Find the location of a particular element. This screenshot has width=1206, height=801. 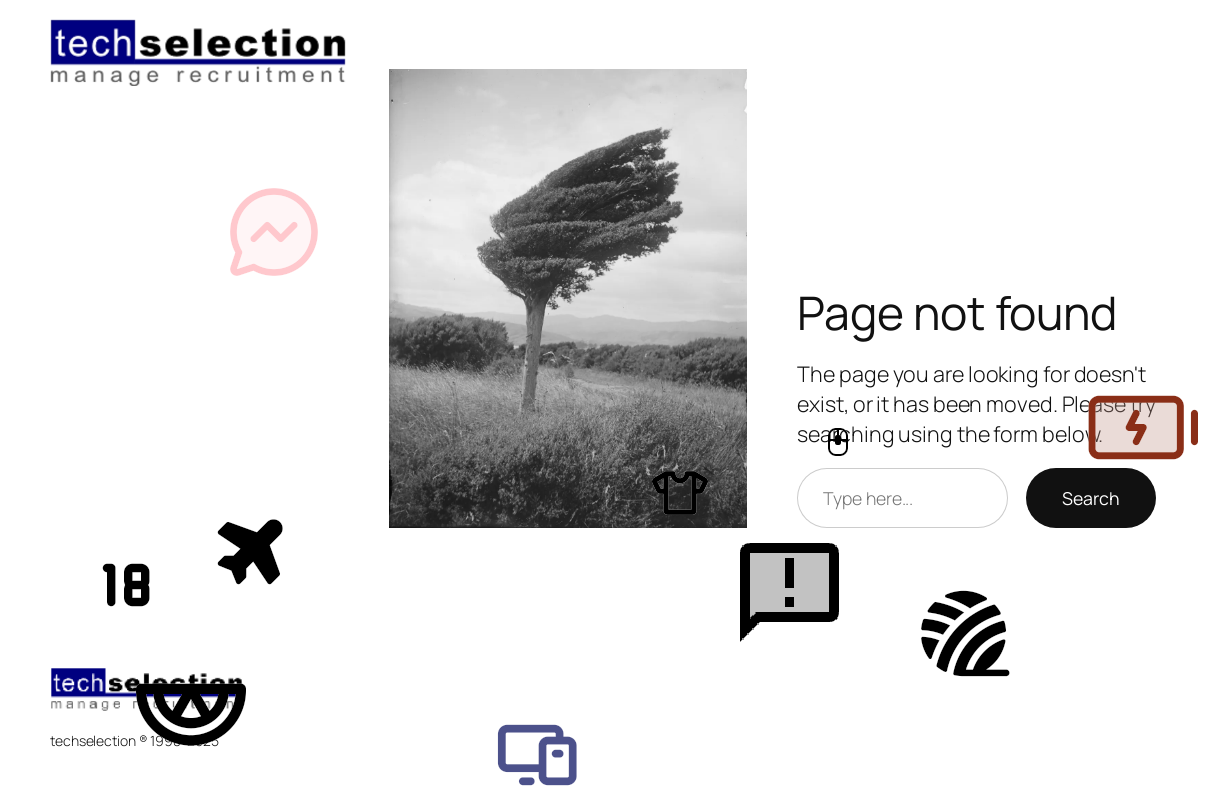

access yarn or knitting-related content is located at coordinates (963, 633).